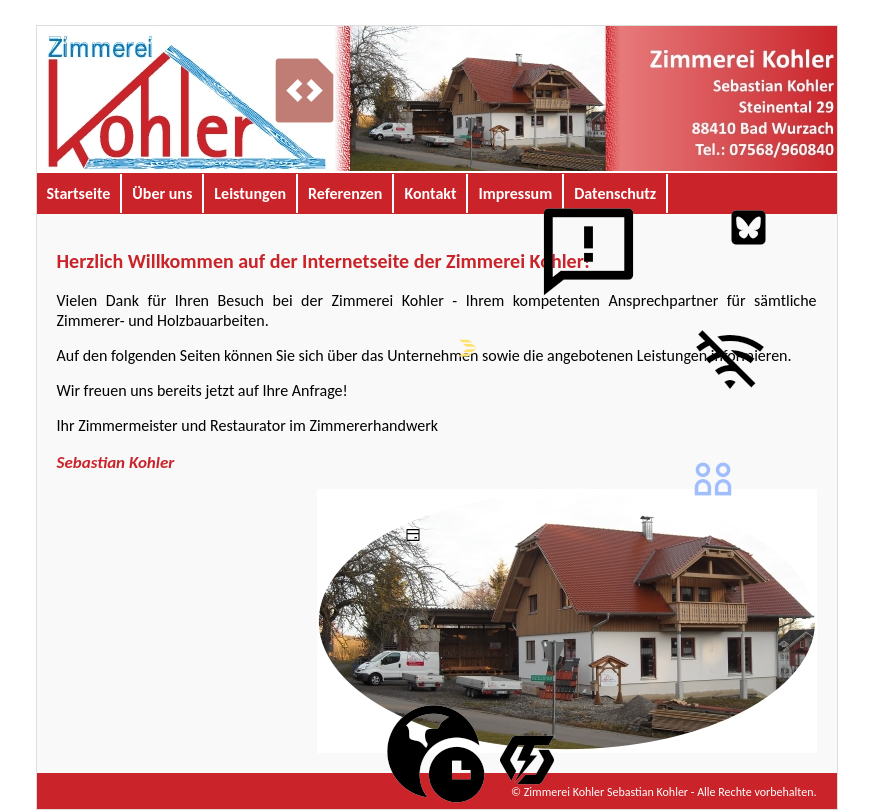 The image size is (873, 810). What do you see at coordinates (527, 760) in the screenshot?
I see `visit the thunderstore mod repository` at bounding box center [527, 760].